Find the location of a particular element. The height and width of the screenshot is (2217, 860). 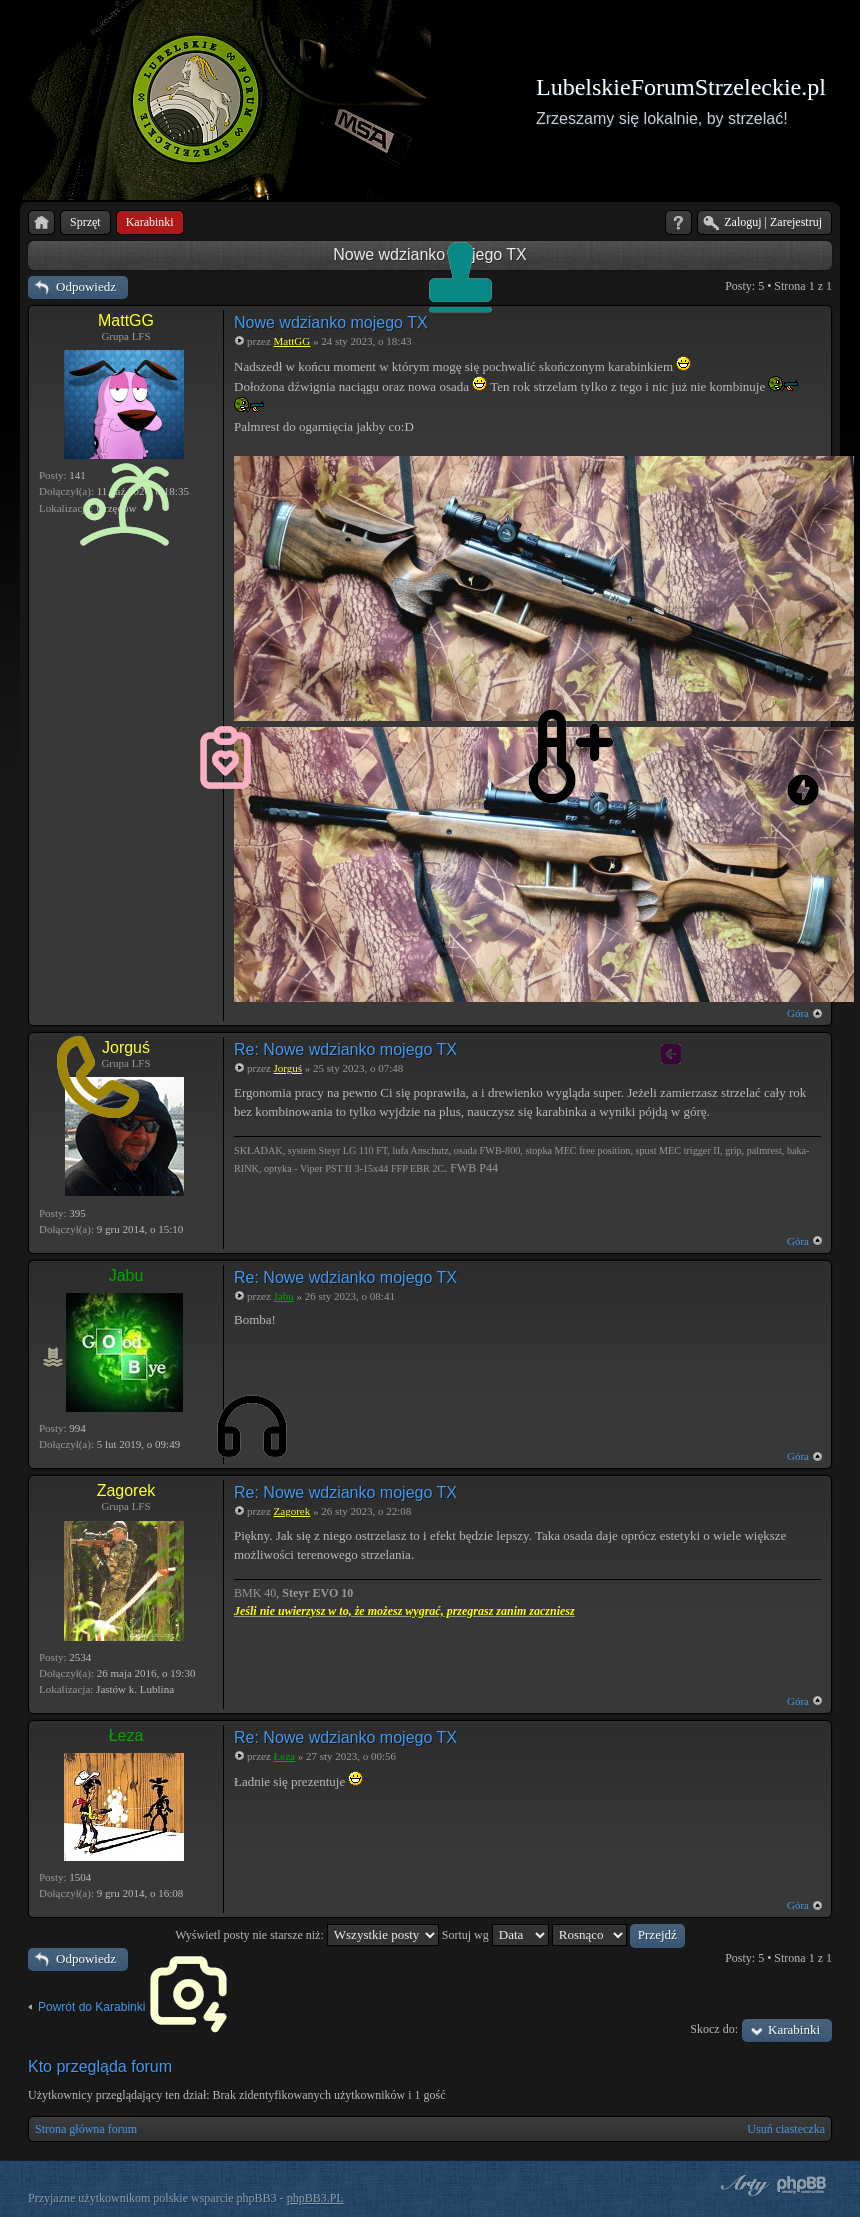

increase temperature setting is located at coordinates (561, 756).